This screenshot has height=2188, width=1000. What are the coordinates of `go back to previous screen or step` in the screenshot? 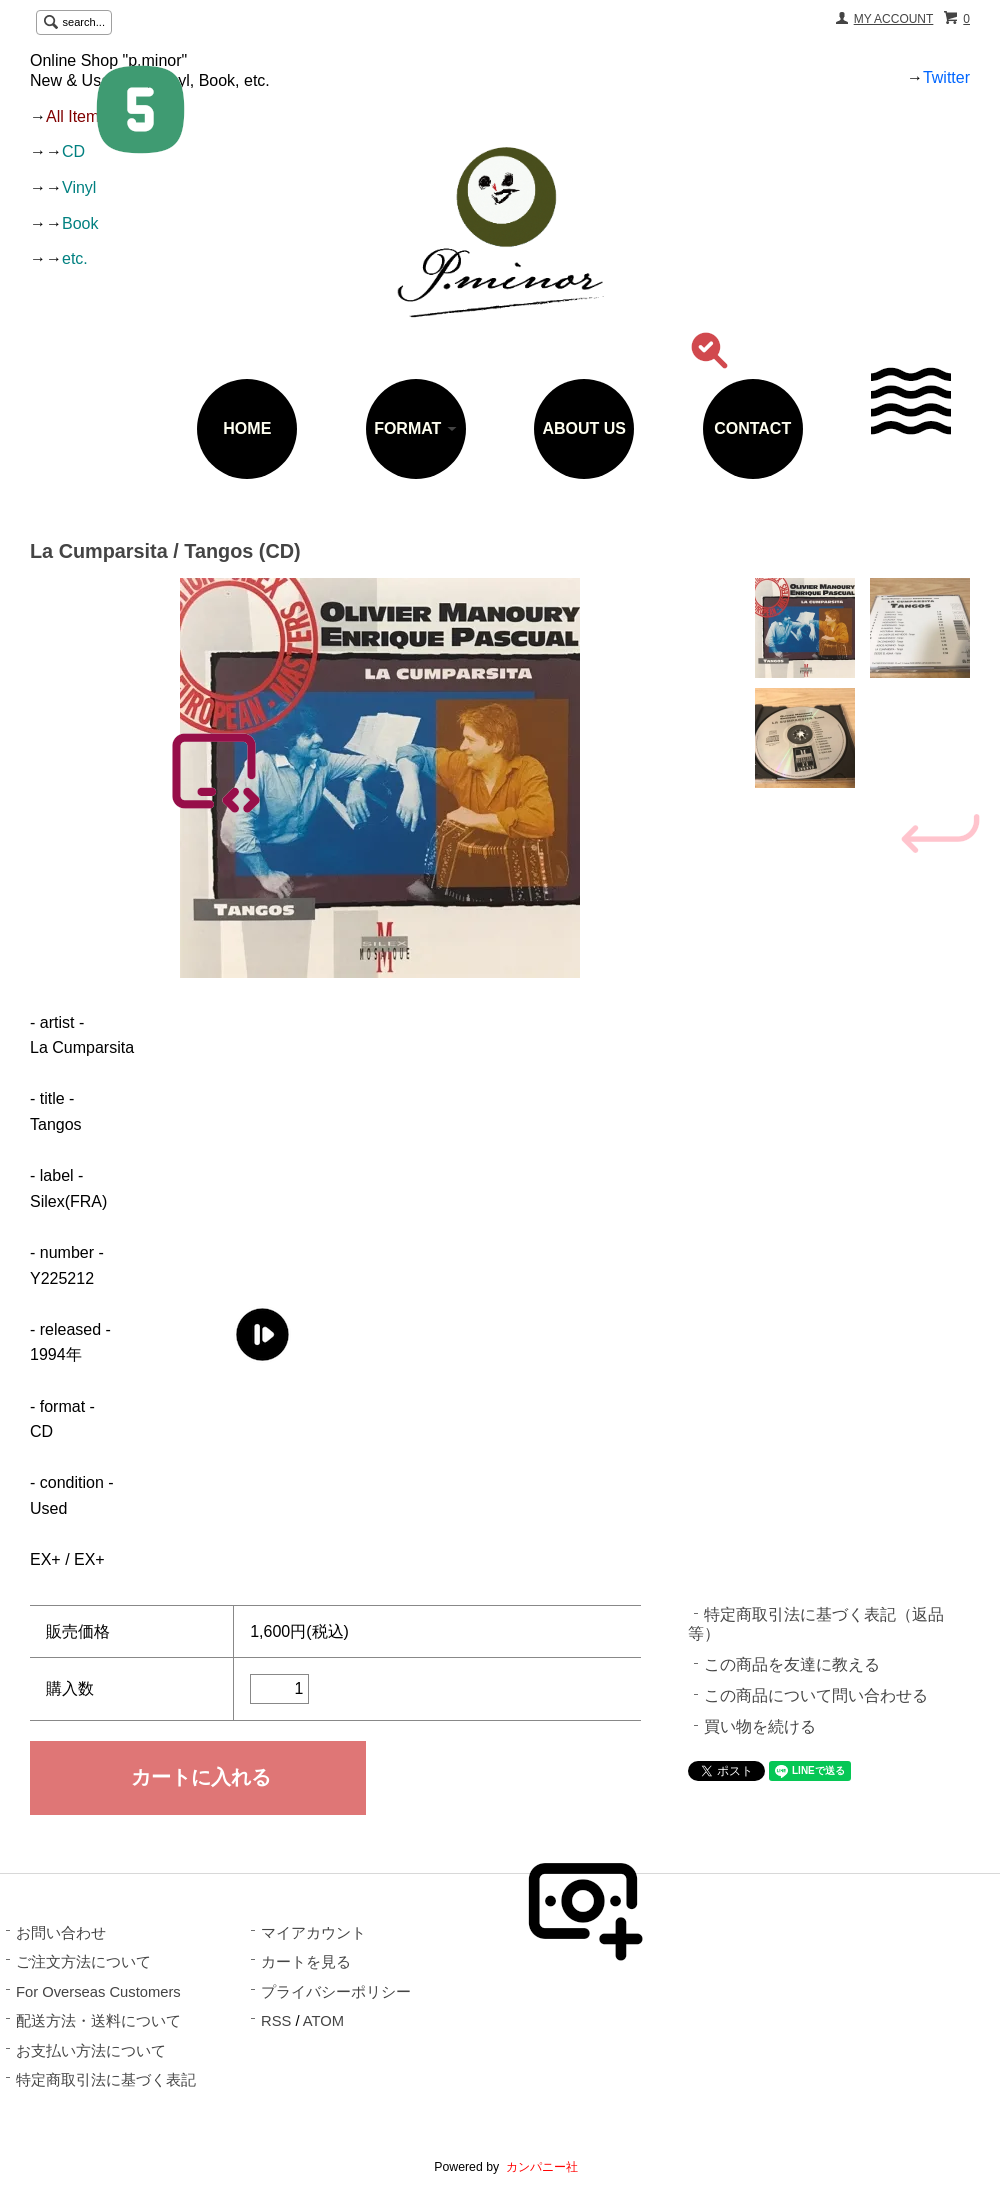 It's located at (940, 833).